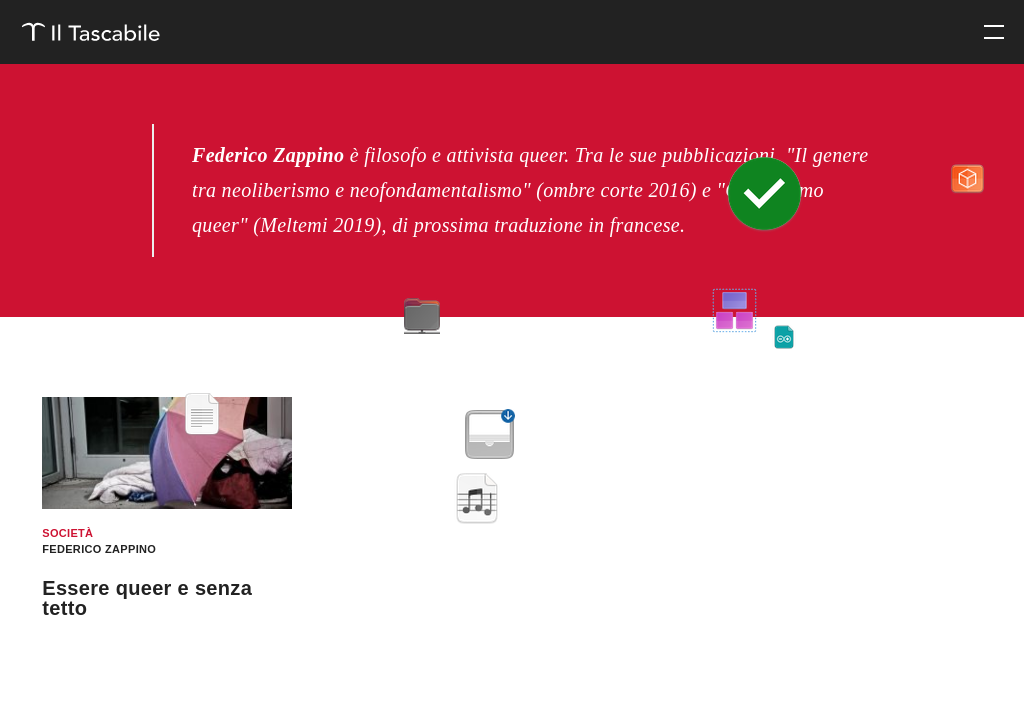  What do you see at coordinates (477, 498) in the screenshot?
I see `an eMelody ringtone file` at bounding box center [477, 498].